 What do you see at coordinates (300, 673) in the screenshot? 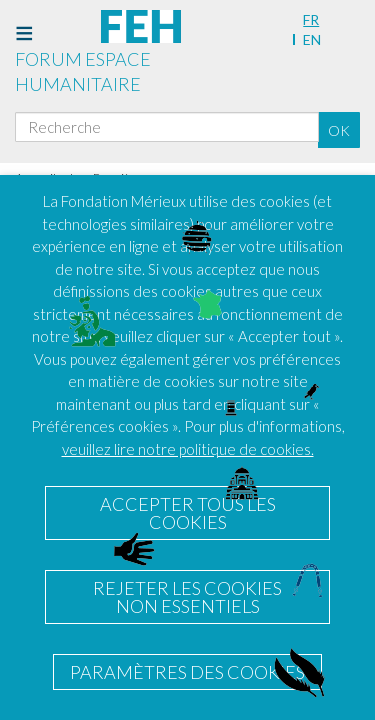
I see `indicates a writing or composition feature` at bounding box center [300, 673].